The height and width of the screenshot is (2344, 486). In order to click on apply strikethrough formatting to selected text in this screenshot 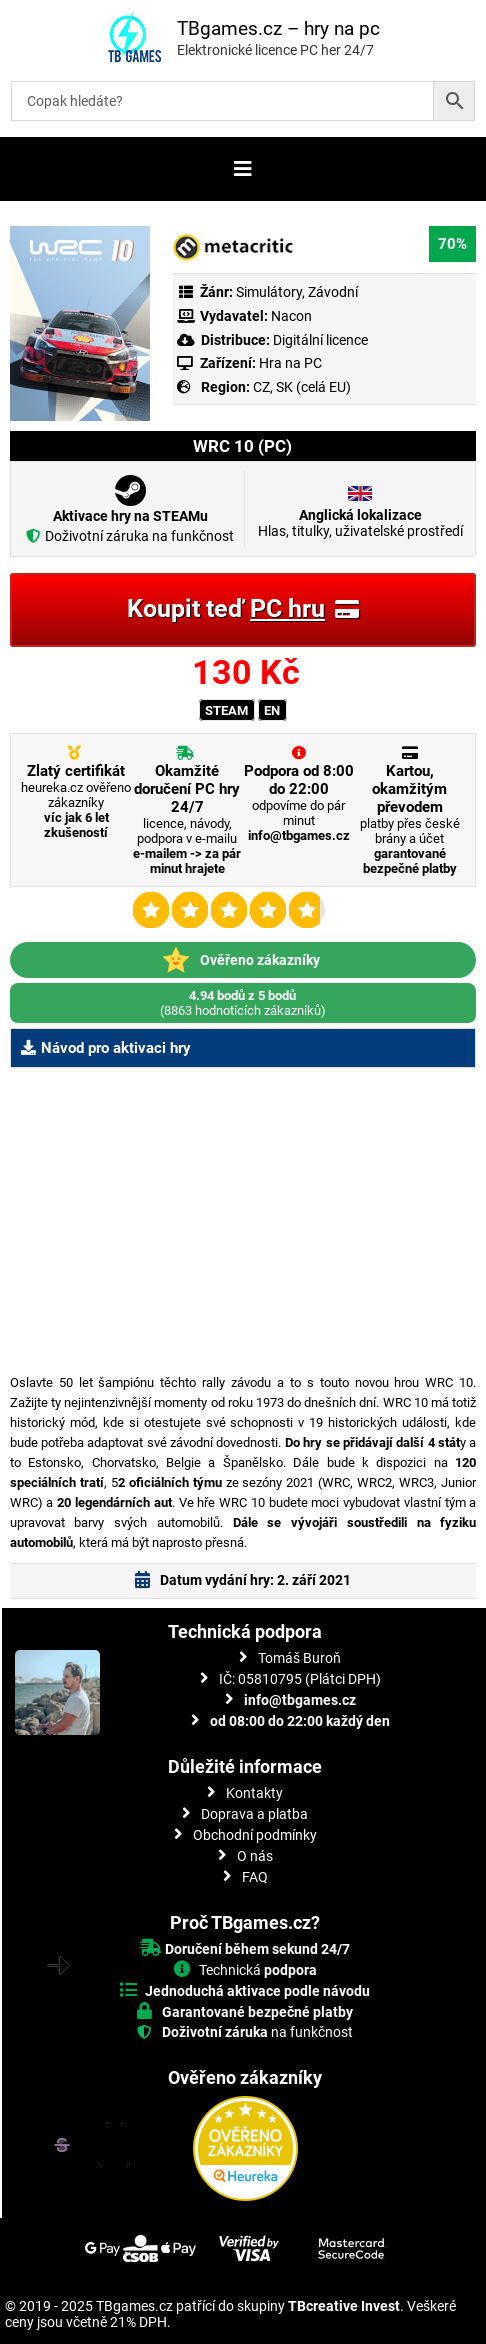, I will do `click(62, 2145)`.